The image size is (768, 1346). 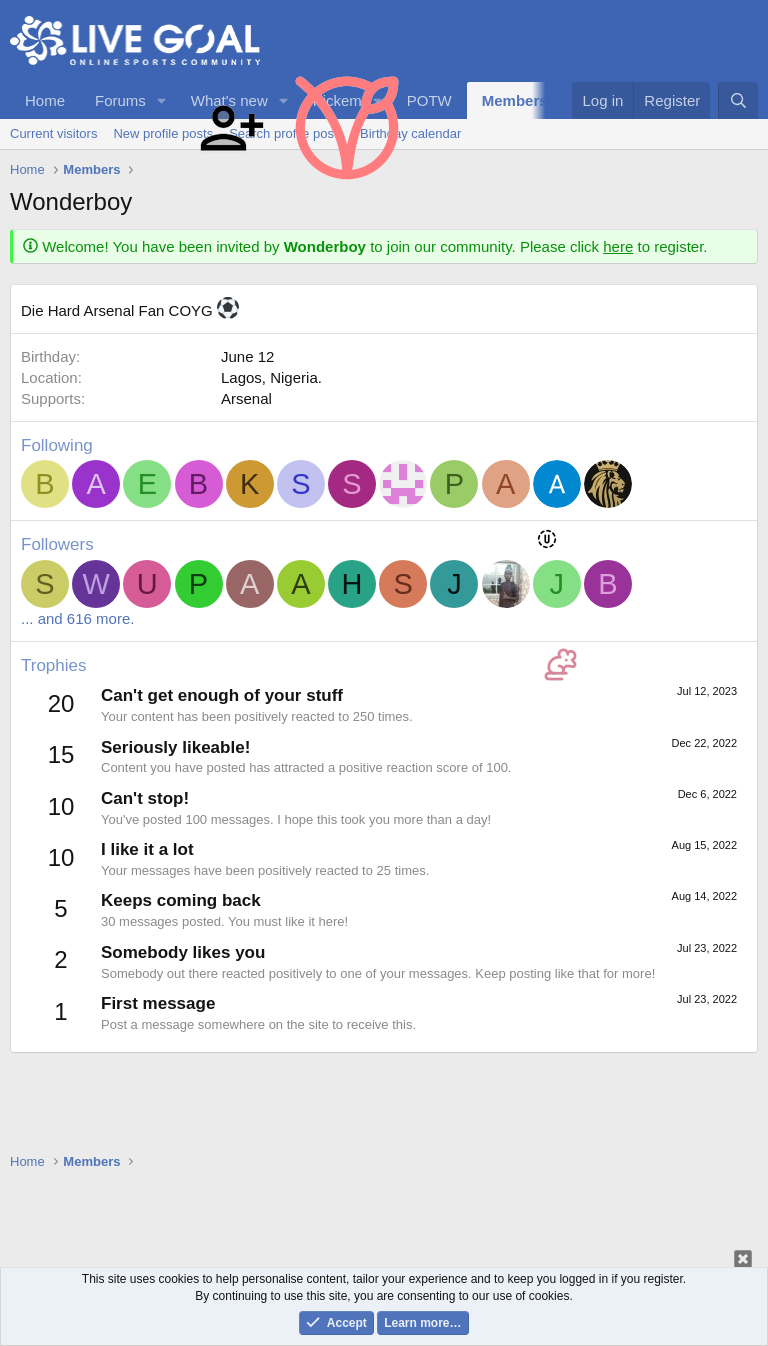 What do you see at coordinates (560, 664) in the screenshot?
I see `indicates pest control or exterminator services` at bounding box center [560, 664].